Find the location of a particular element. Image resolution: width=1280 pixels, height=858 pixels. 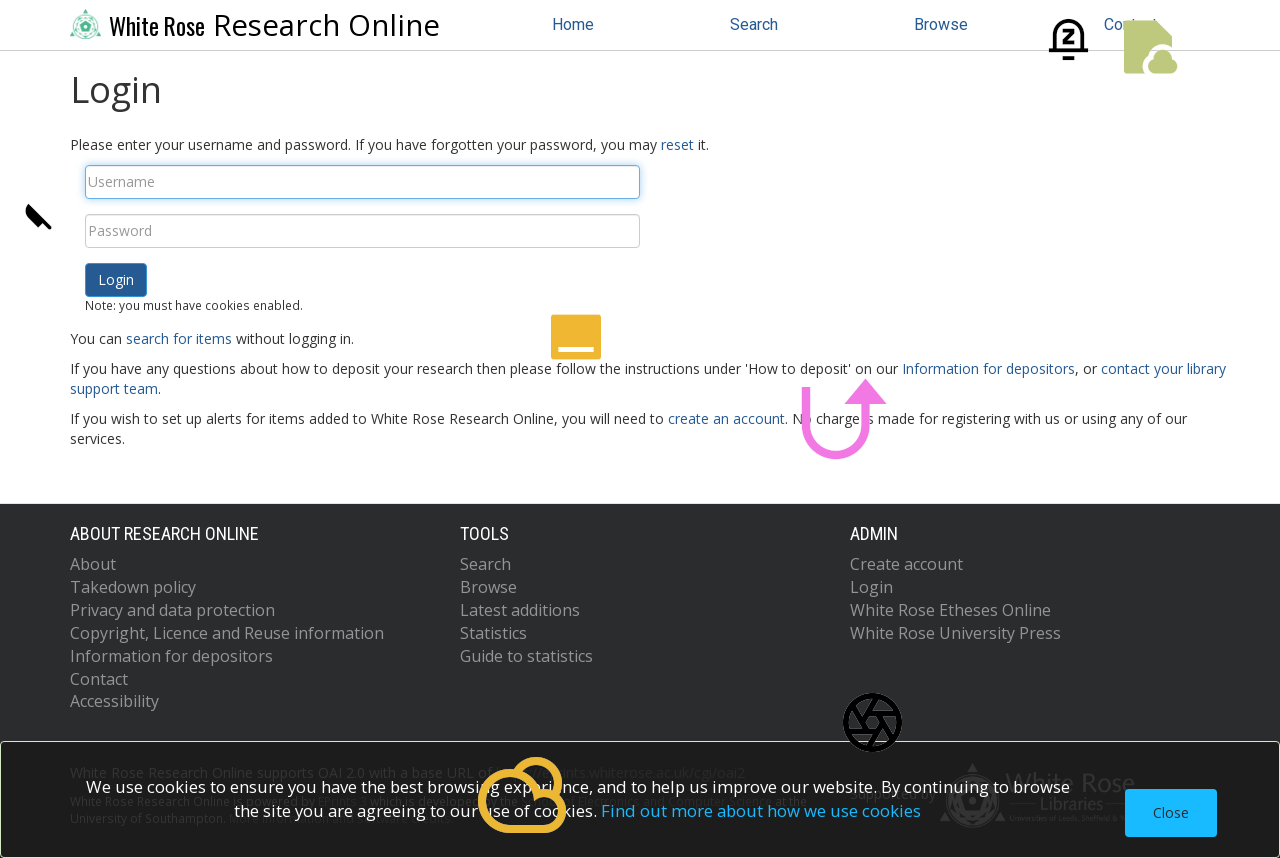

open camera or take a photo is located at coordinates (872, 722).